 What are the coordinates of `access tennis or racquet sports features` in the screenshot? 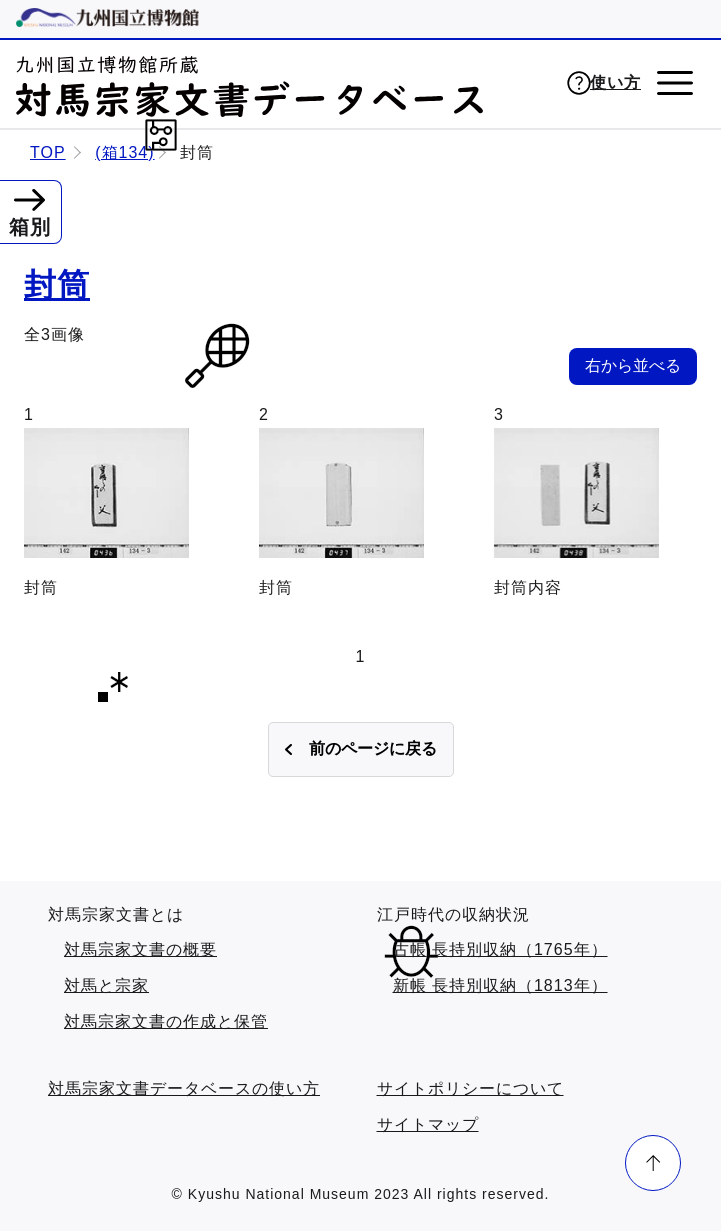 It's located at (216, 357).